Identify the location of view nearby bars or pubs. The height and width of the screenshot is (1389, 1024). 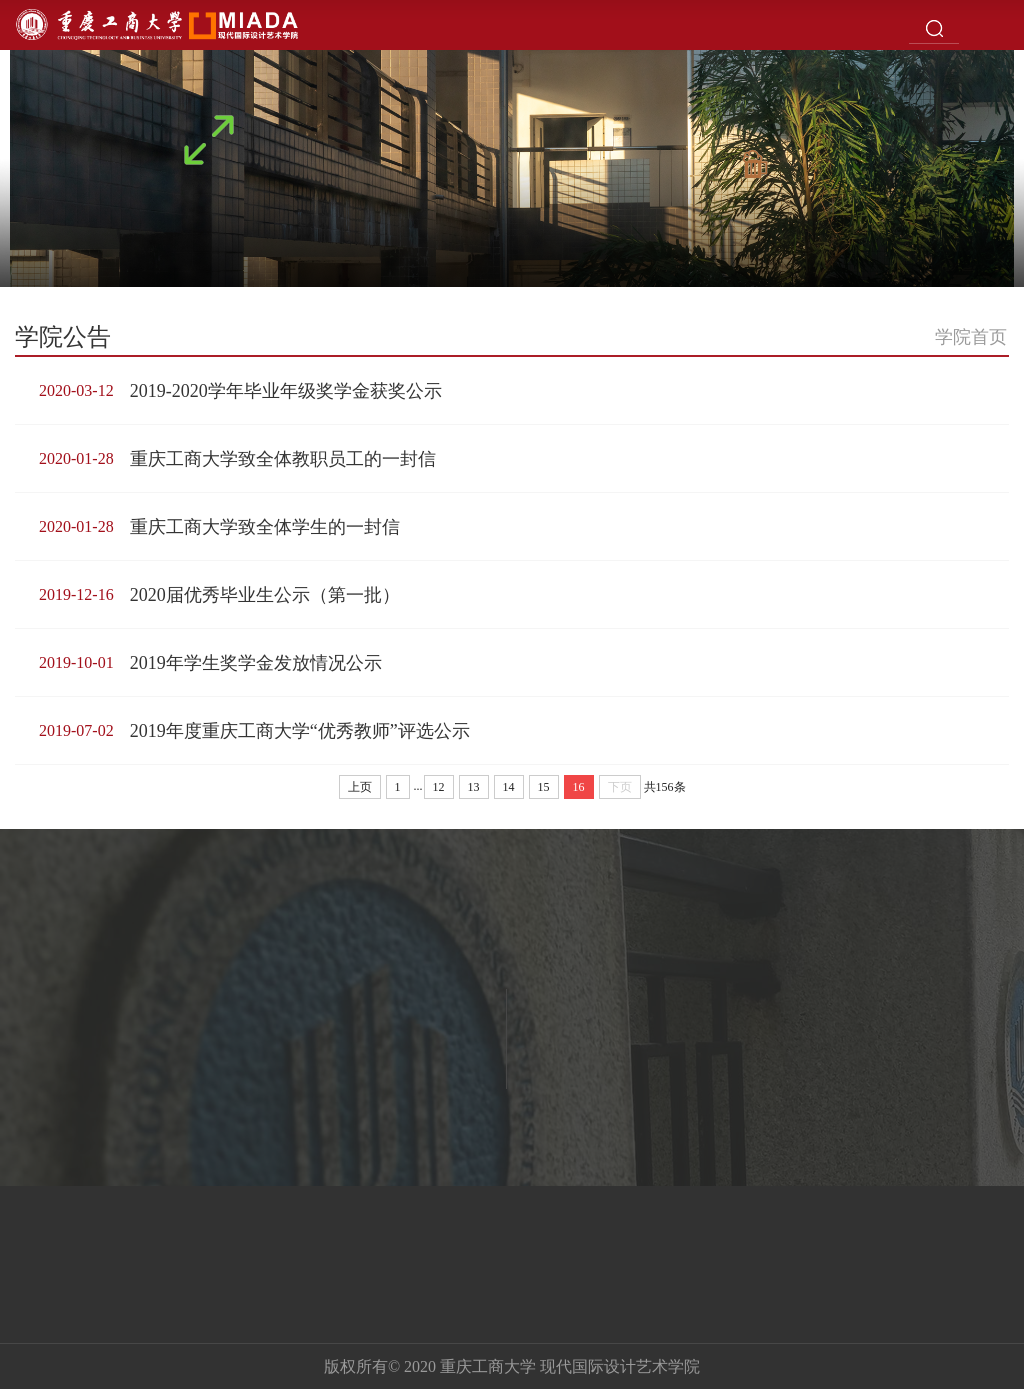
(755, 164).